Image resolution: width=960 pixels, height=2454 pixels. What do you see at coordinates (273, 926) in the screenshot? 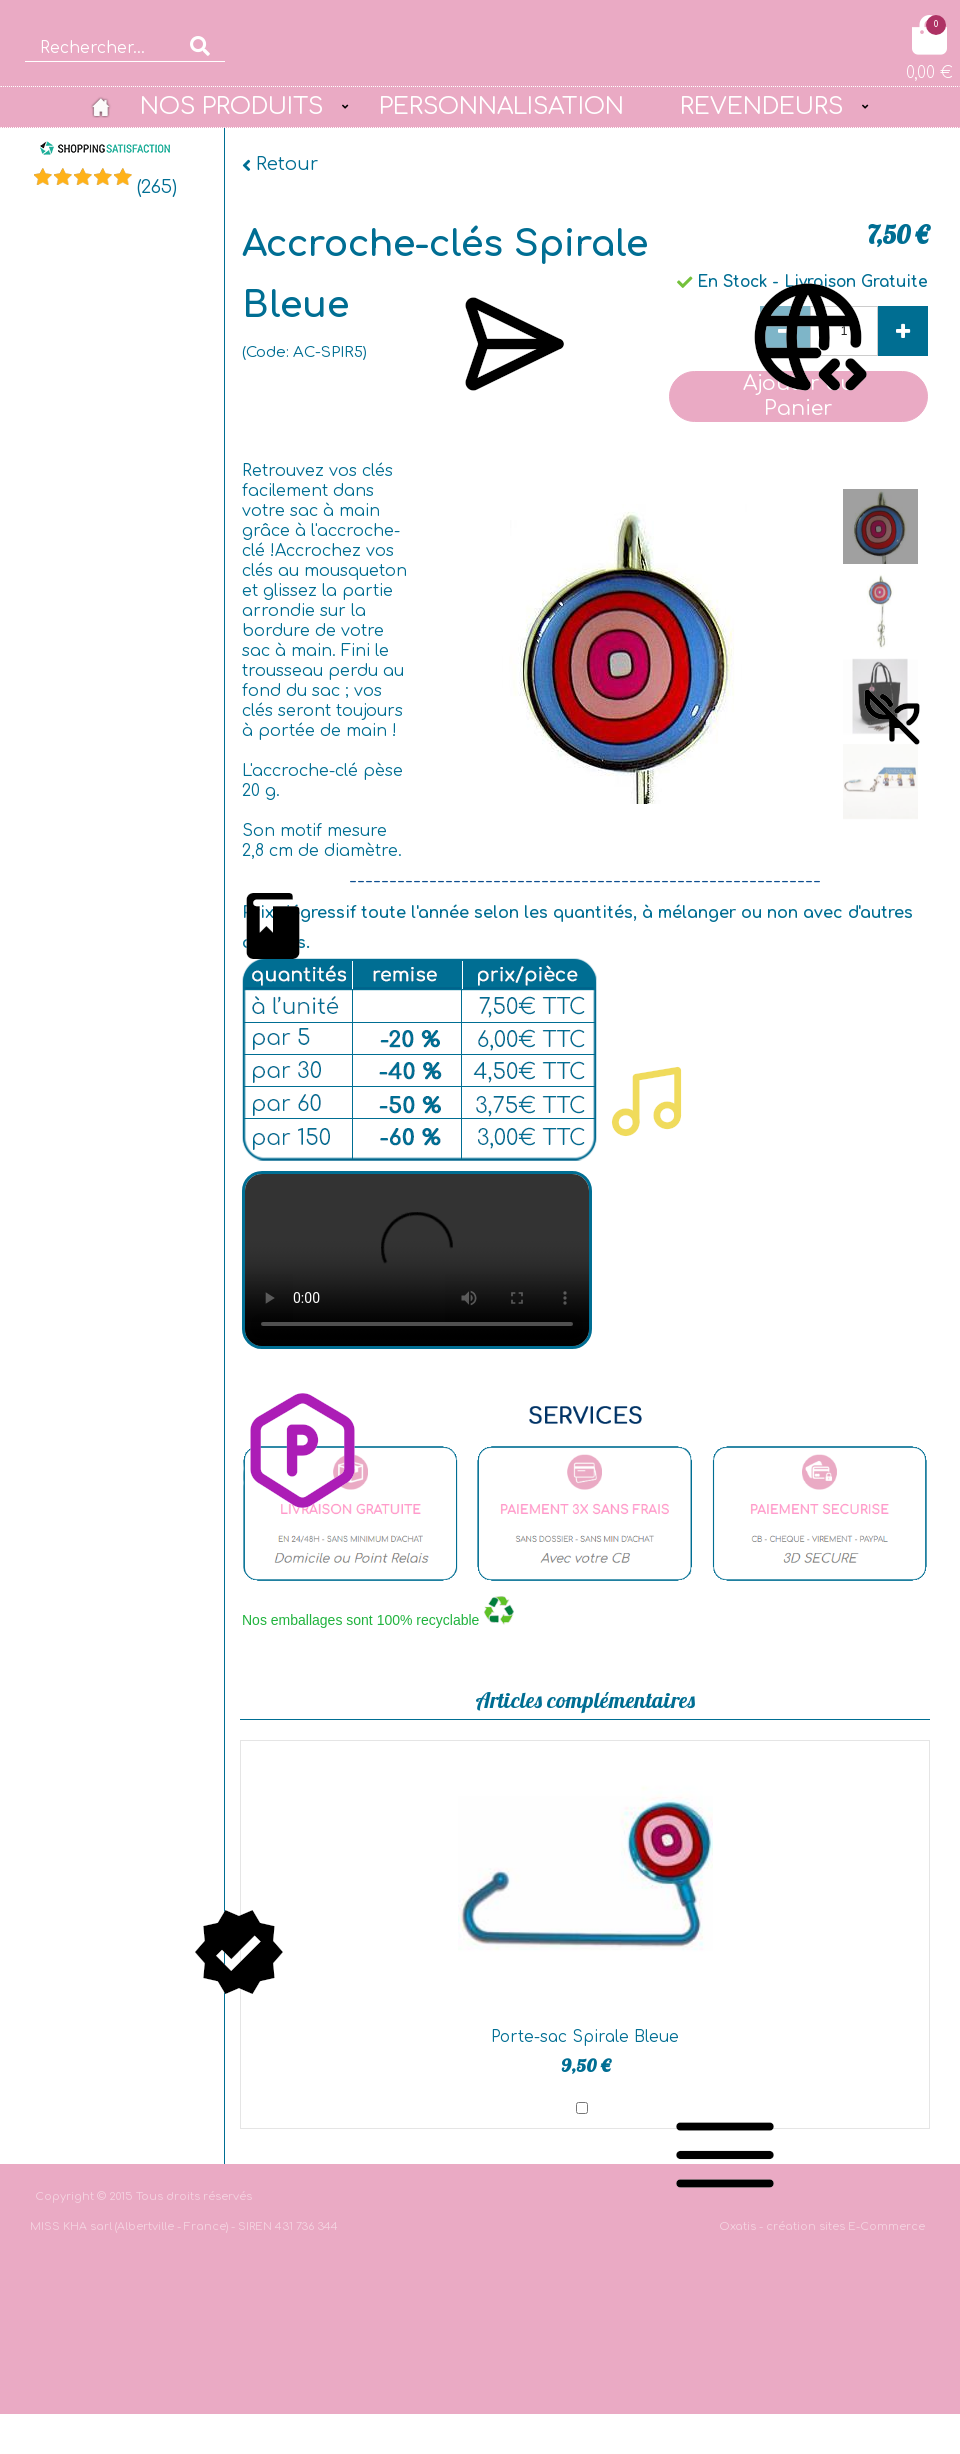
I see `access bookmarked content or saved references` at bounding box center [273, 926].